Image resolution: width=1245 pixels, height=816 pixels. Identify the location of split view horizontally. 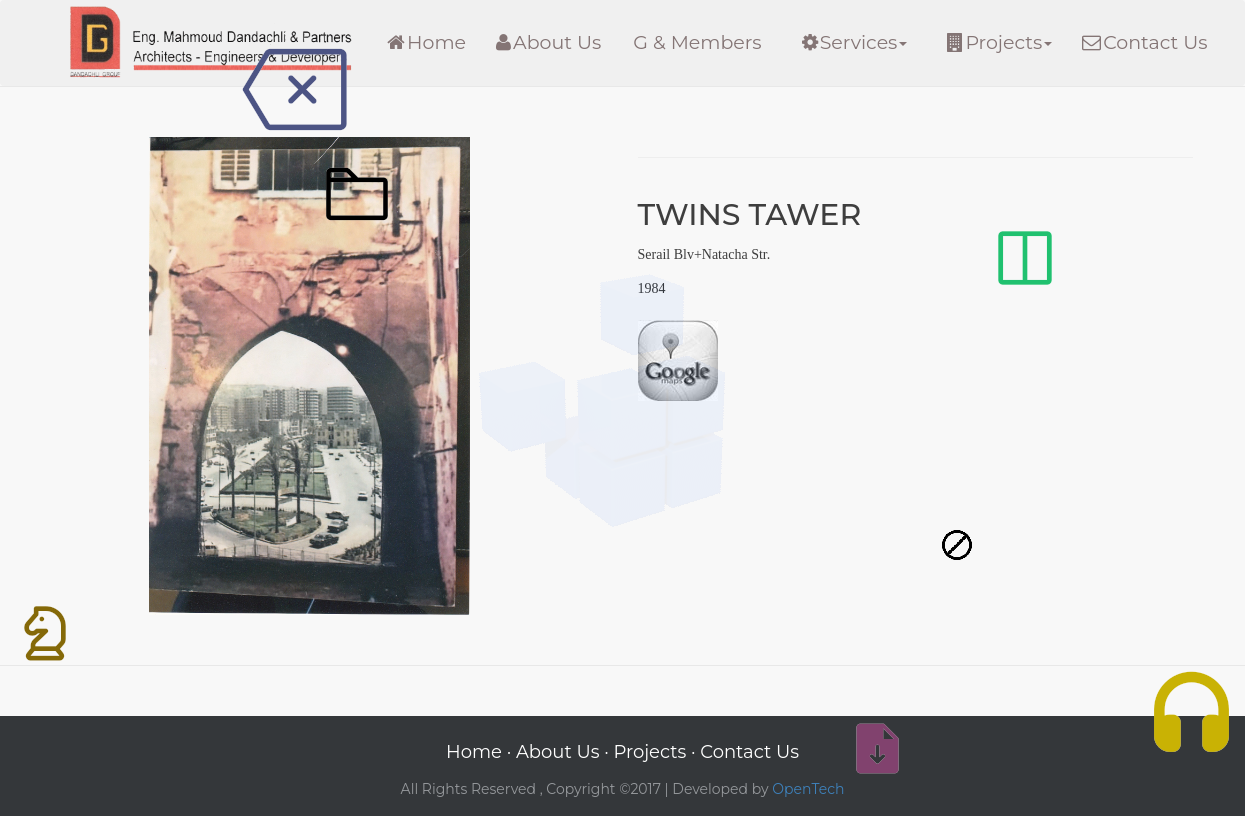
(1025, 258).